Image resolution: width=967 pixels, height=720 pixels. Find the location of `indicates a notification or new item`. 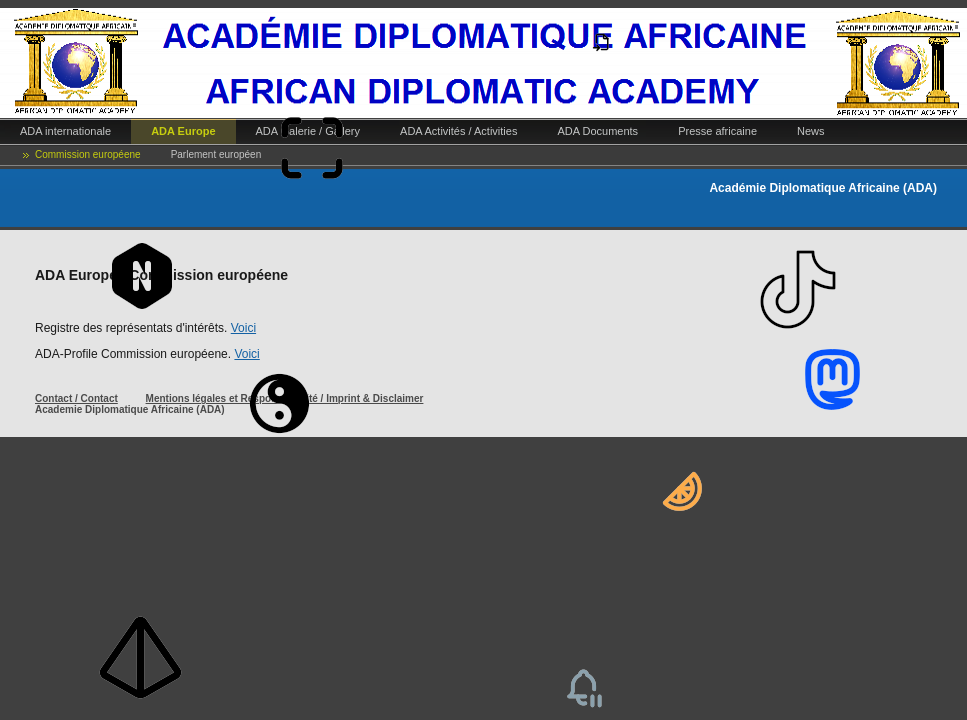

indicates a notification or new item is located at coordinates (142, 276).